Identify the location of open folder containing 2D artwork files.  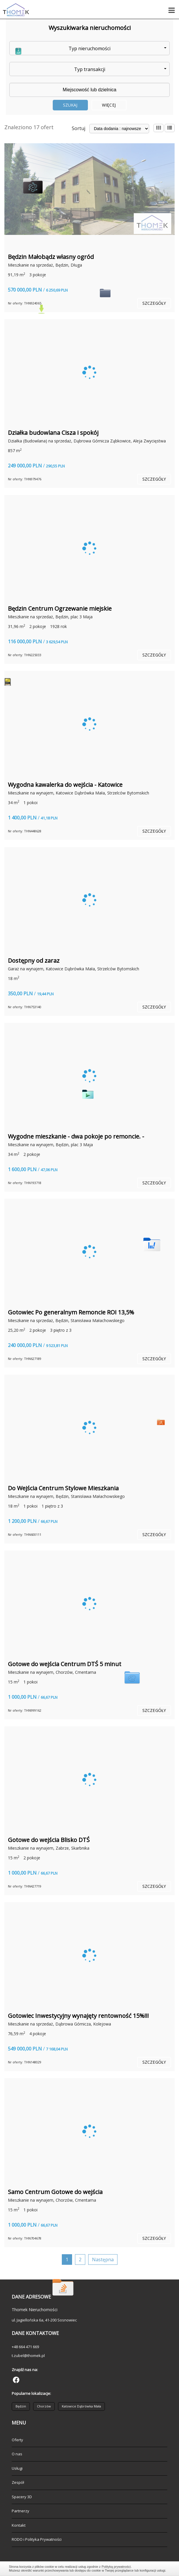
(132, 1677).